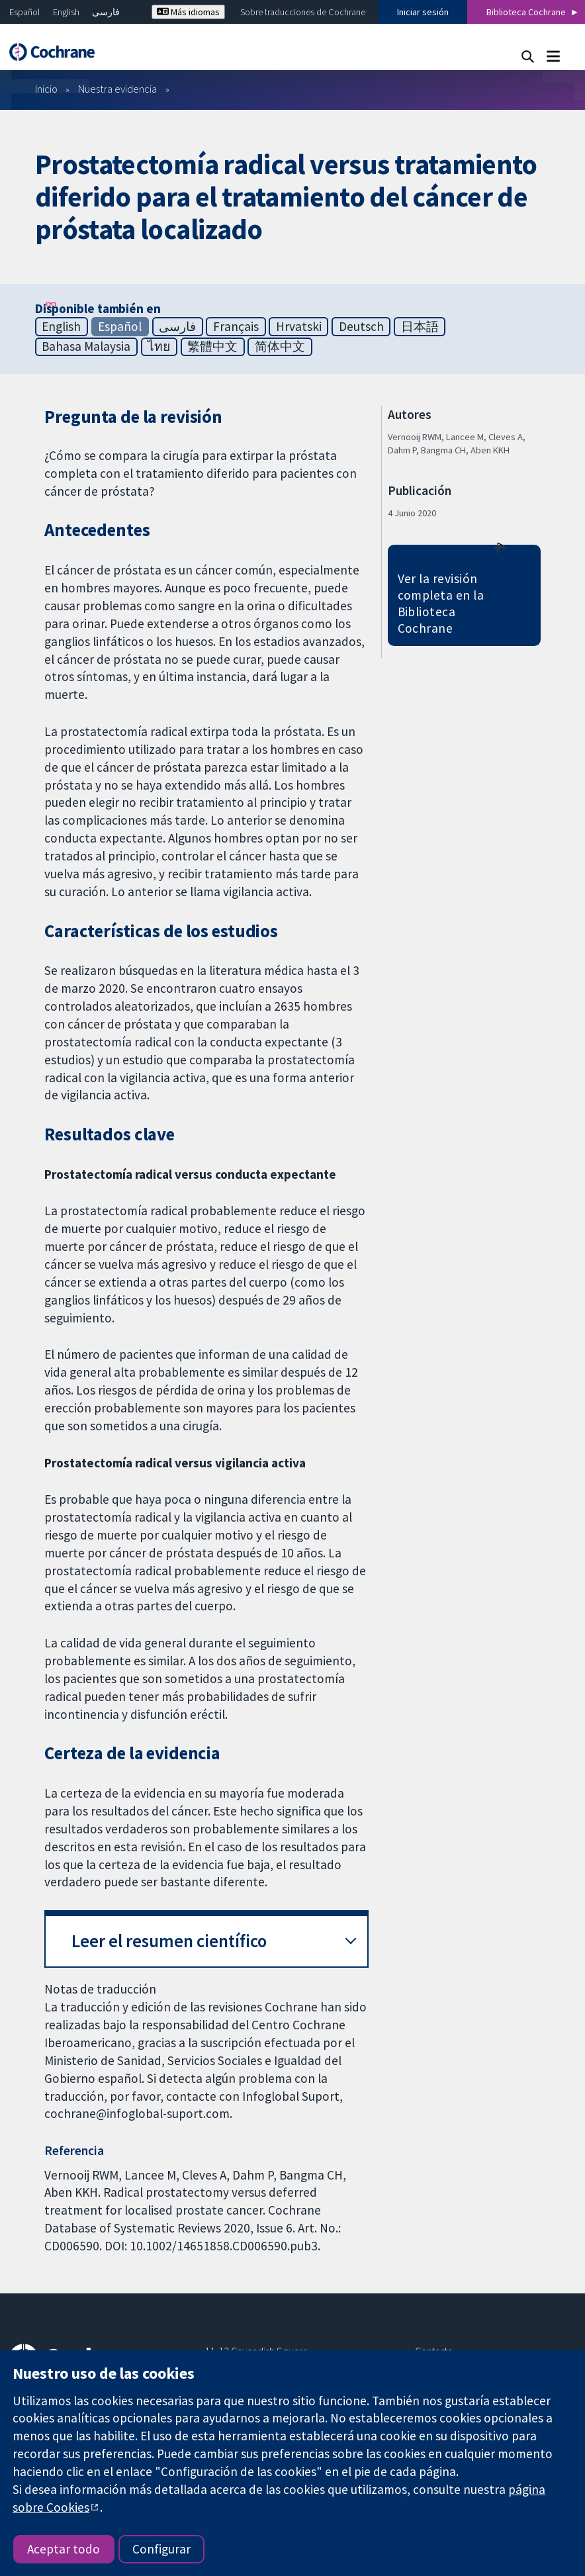 This screenshot has width=585, height=2576. Describe the element at coordinates (500, 547) in the screenshot. I see `flip image horizontally` at that location.